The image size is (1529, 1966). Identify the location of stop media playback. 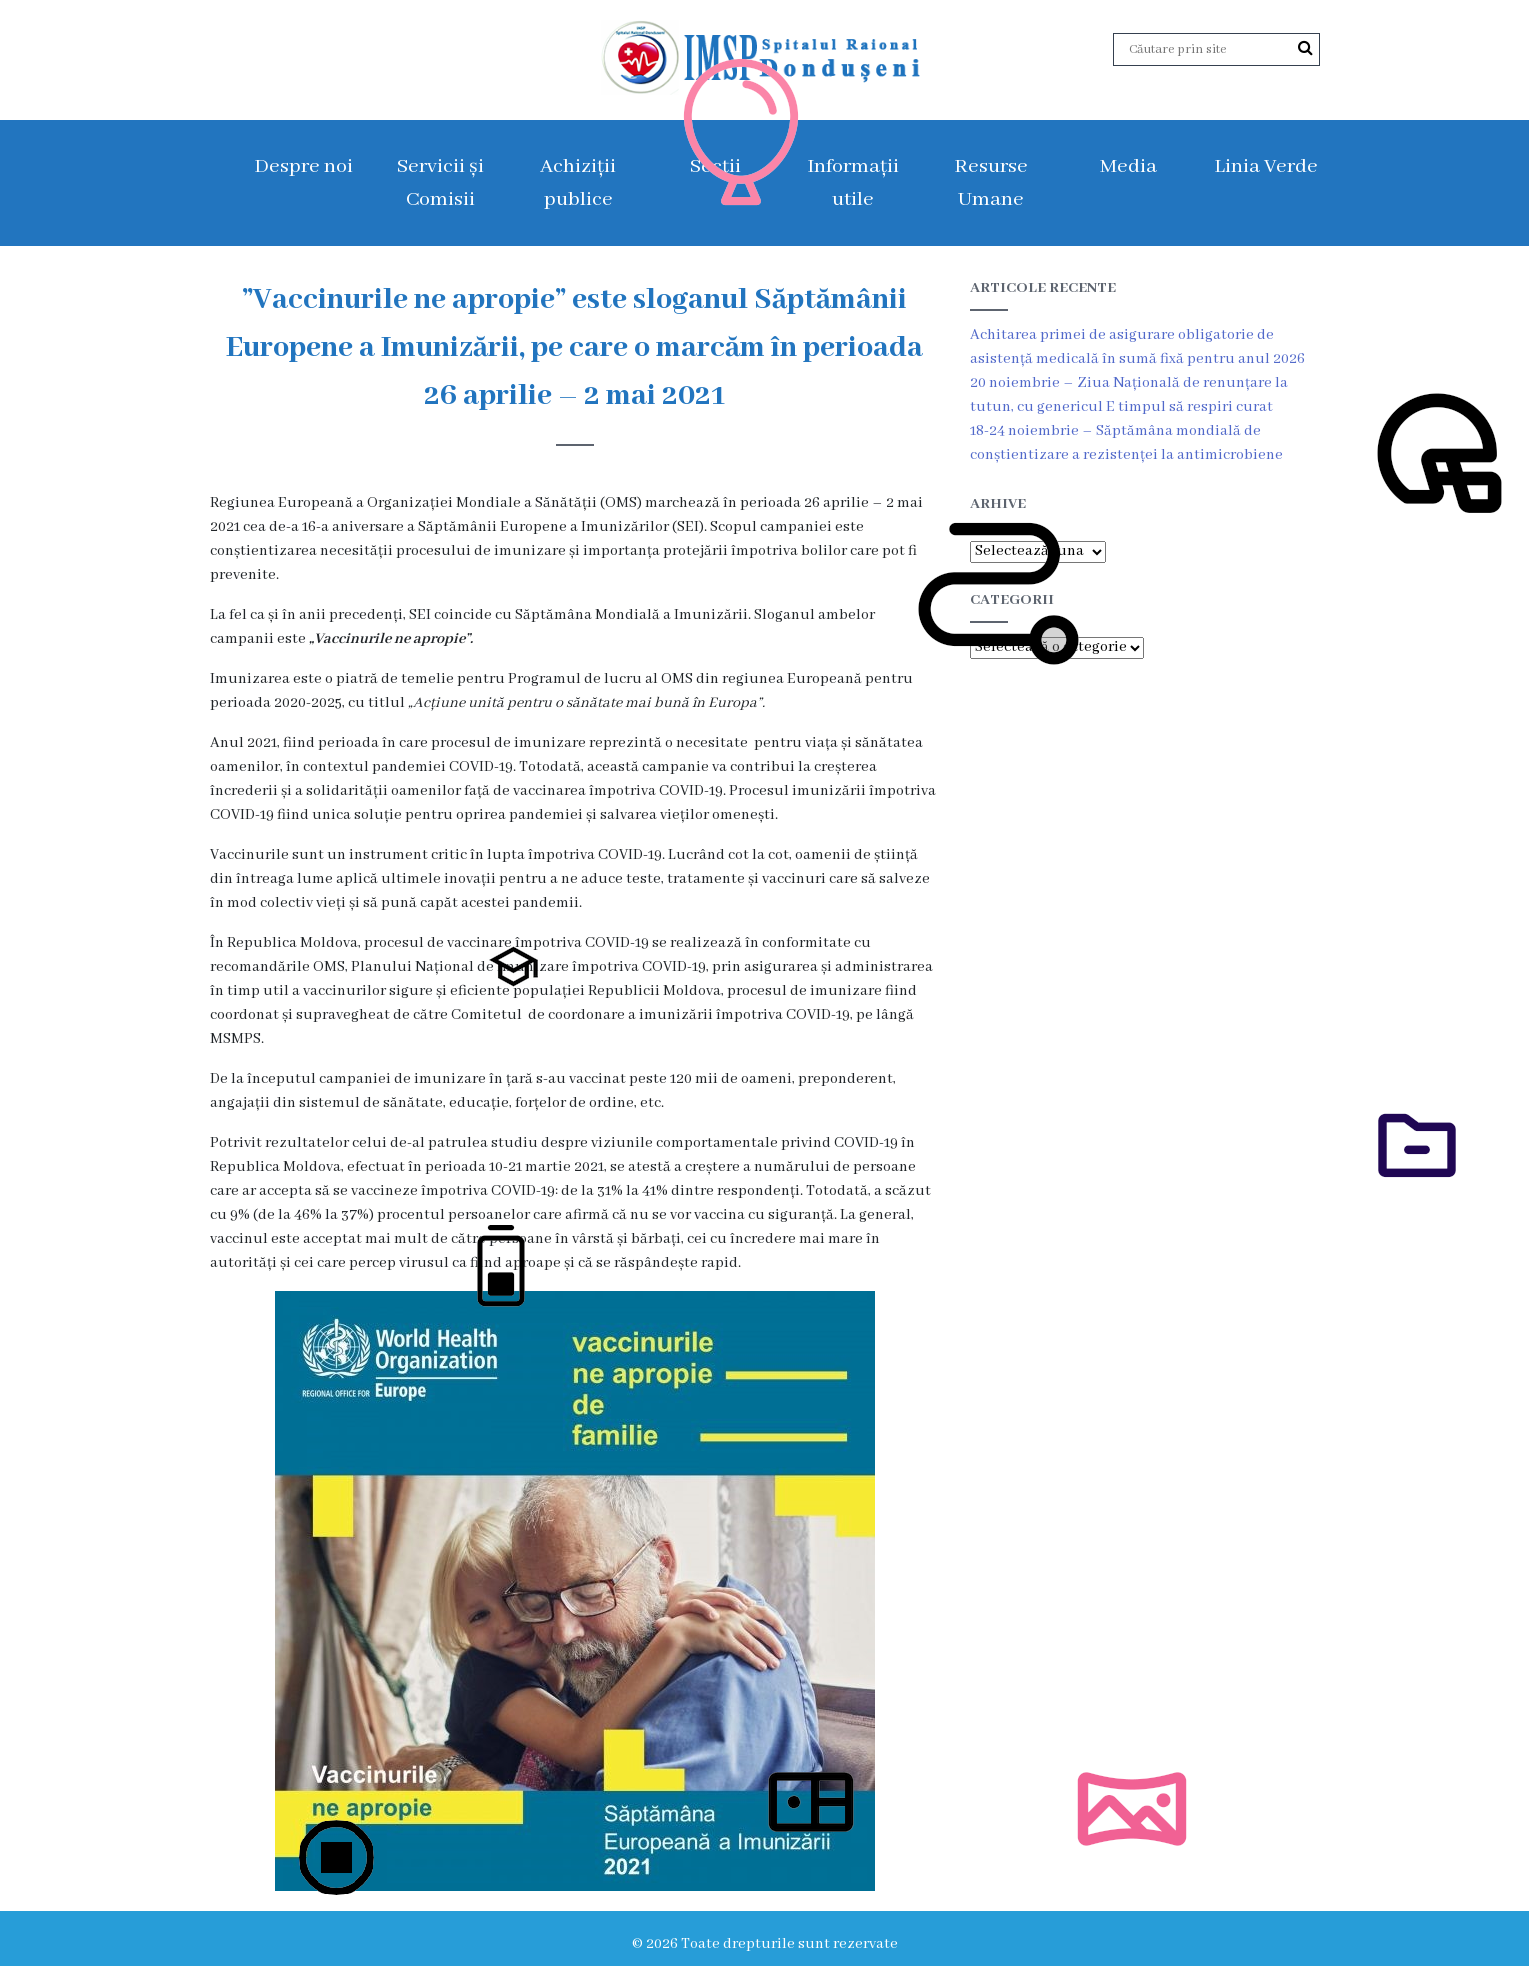
(336, 1857).